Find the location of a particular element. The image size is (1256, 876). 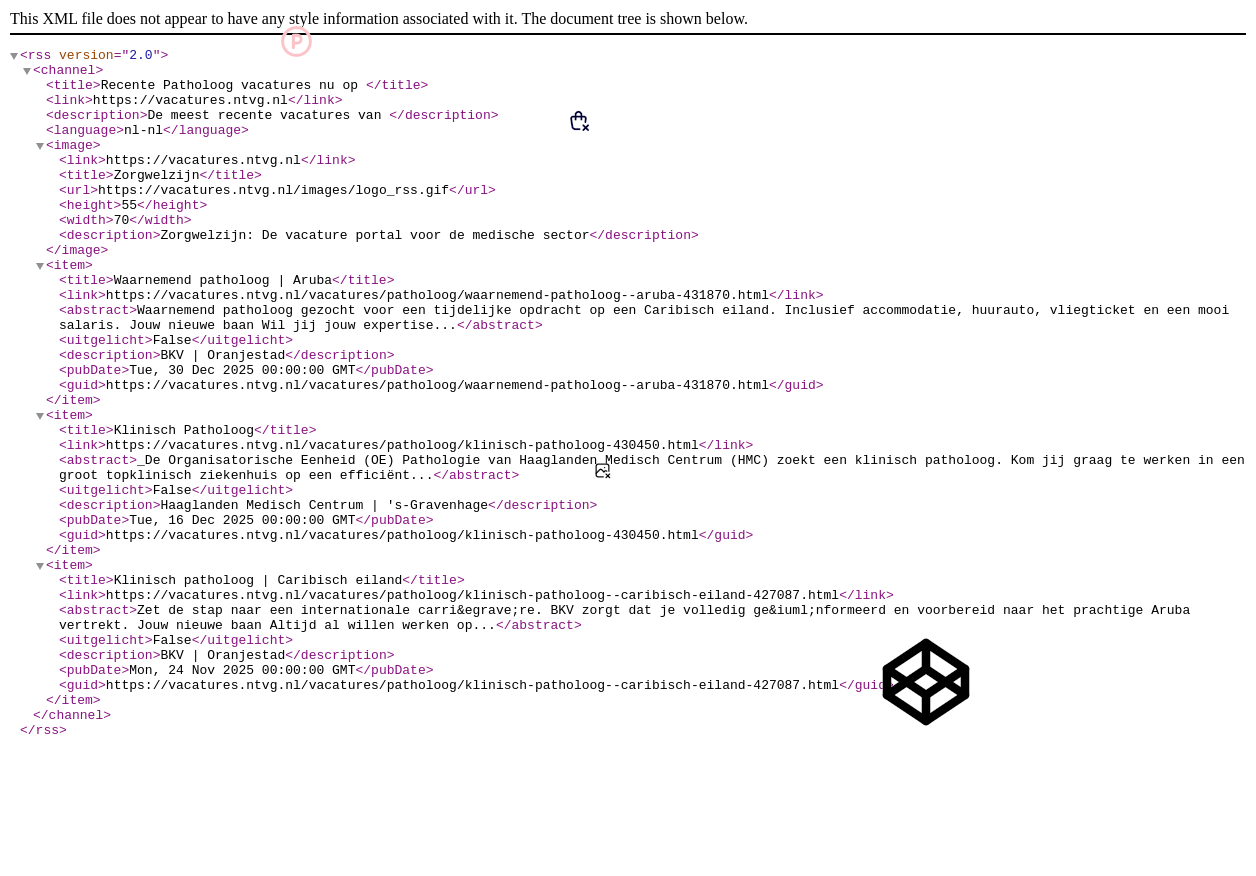

open CodePen website is located at coordinates (926, 682).